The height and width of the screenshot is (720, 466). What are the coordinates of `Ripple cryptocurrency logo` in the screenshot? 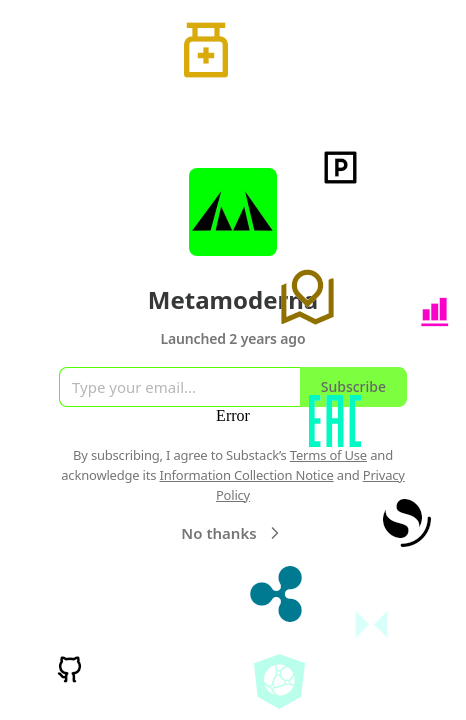 It's located at (276, 594).